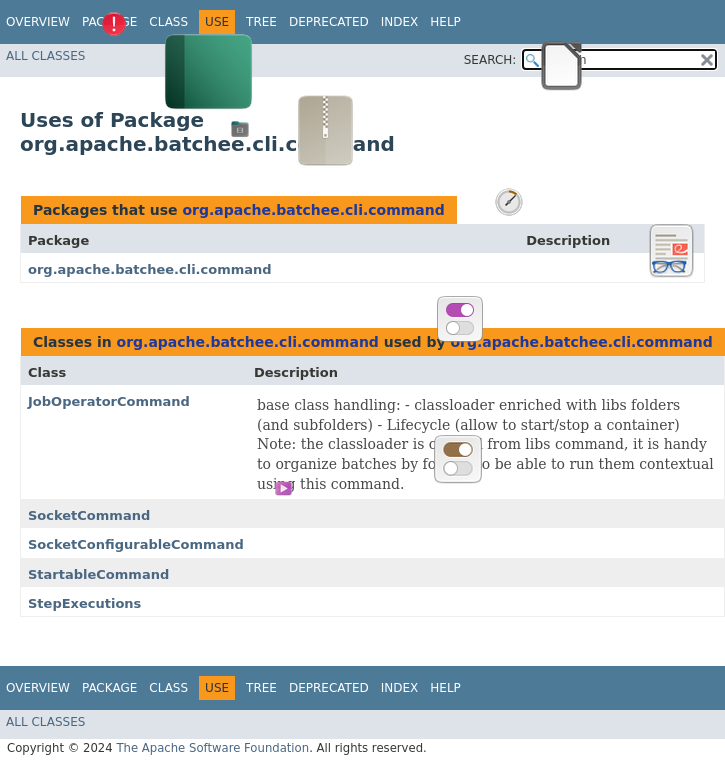  What do you see at coordinates (460, 319) in the screenshot?
I see `open gnome tweaks settings` at bounding box center [460, 319].